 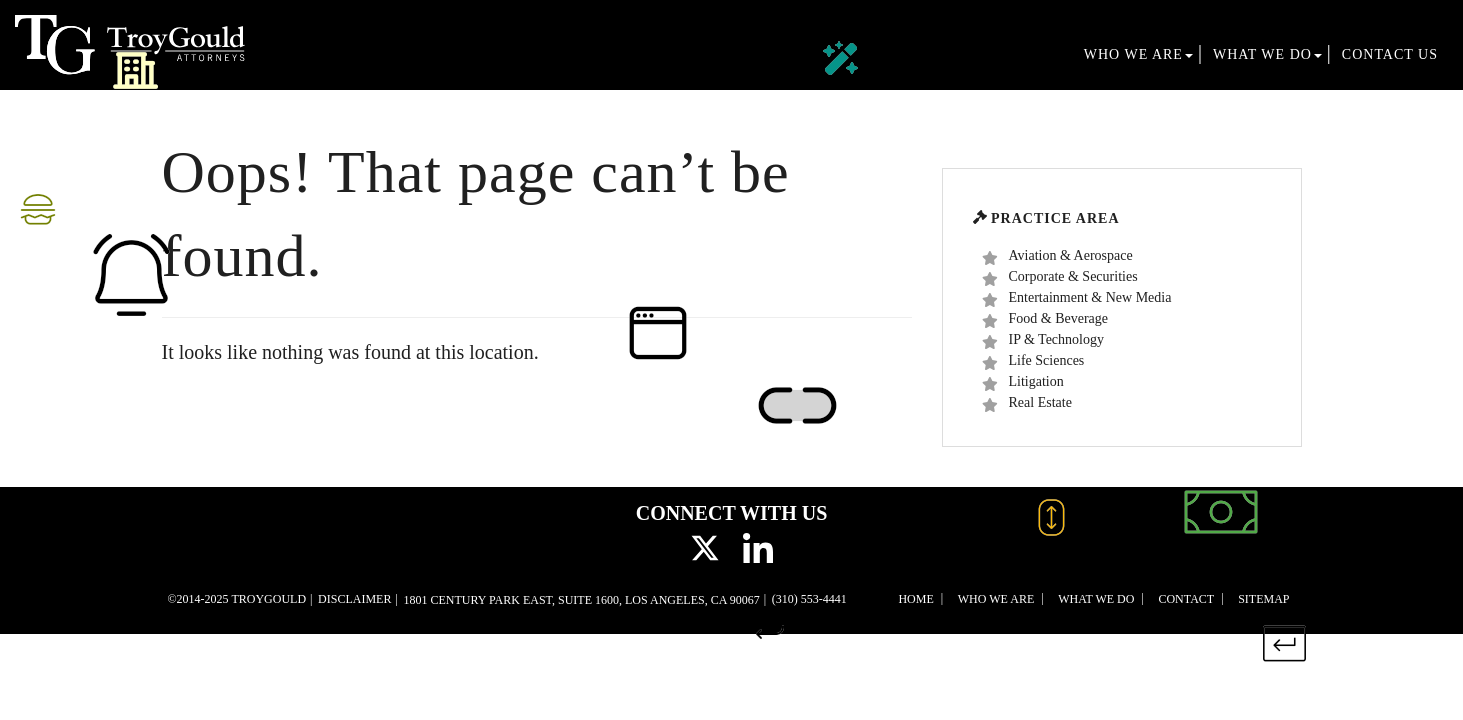 What do you see at coordinates (1284, 643) in the screenshot?
I see `press enter or return key` at bounding box center [1284, 643].